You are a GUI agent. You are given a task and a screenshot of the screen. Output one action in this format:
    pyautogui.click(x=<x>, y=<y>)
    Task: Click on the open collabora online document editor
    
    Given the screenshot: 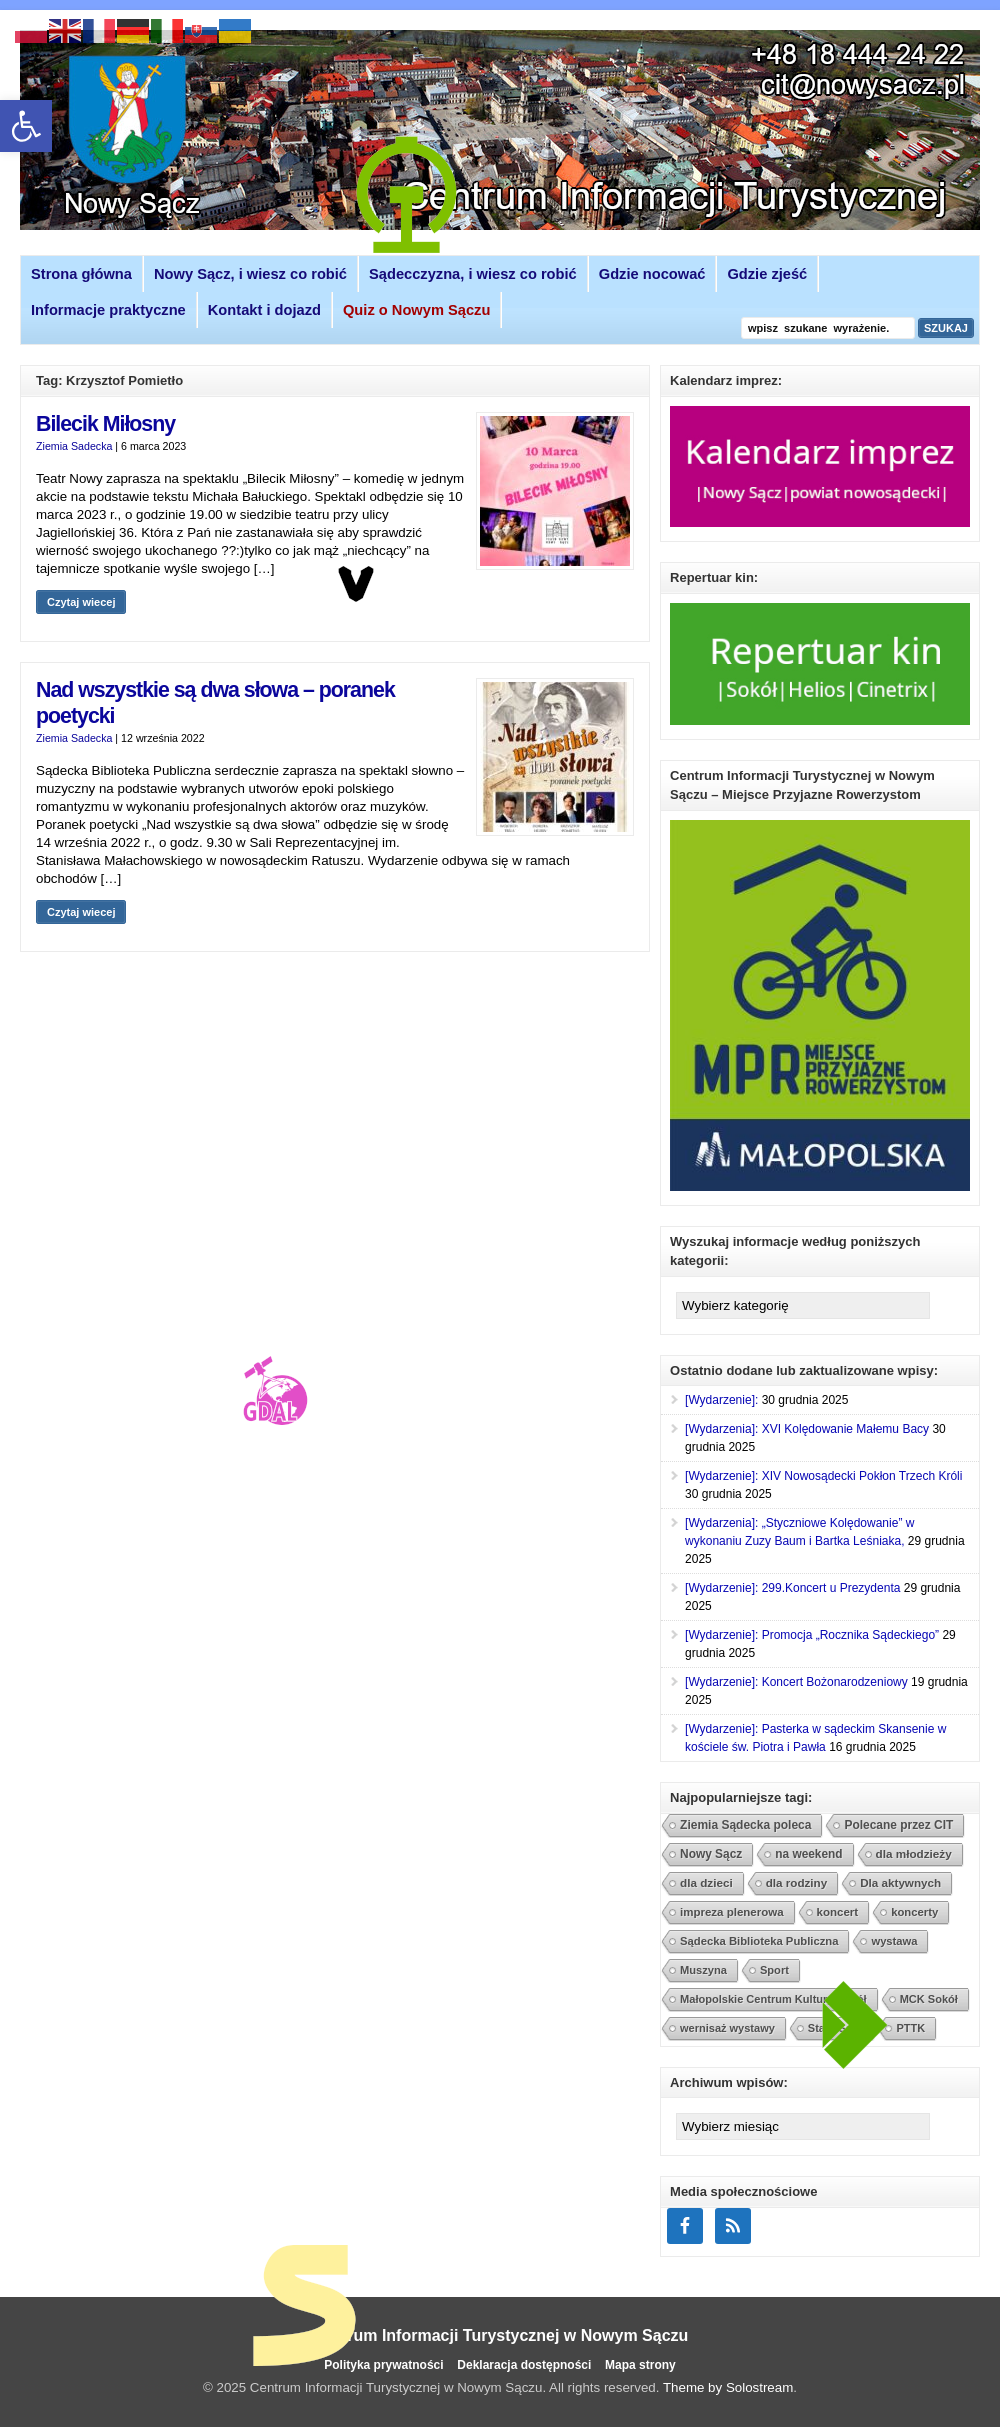 What is the action you would take?
    pyautogui.click(x=855, y=2025)
    